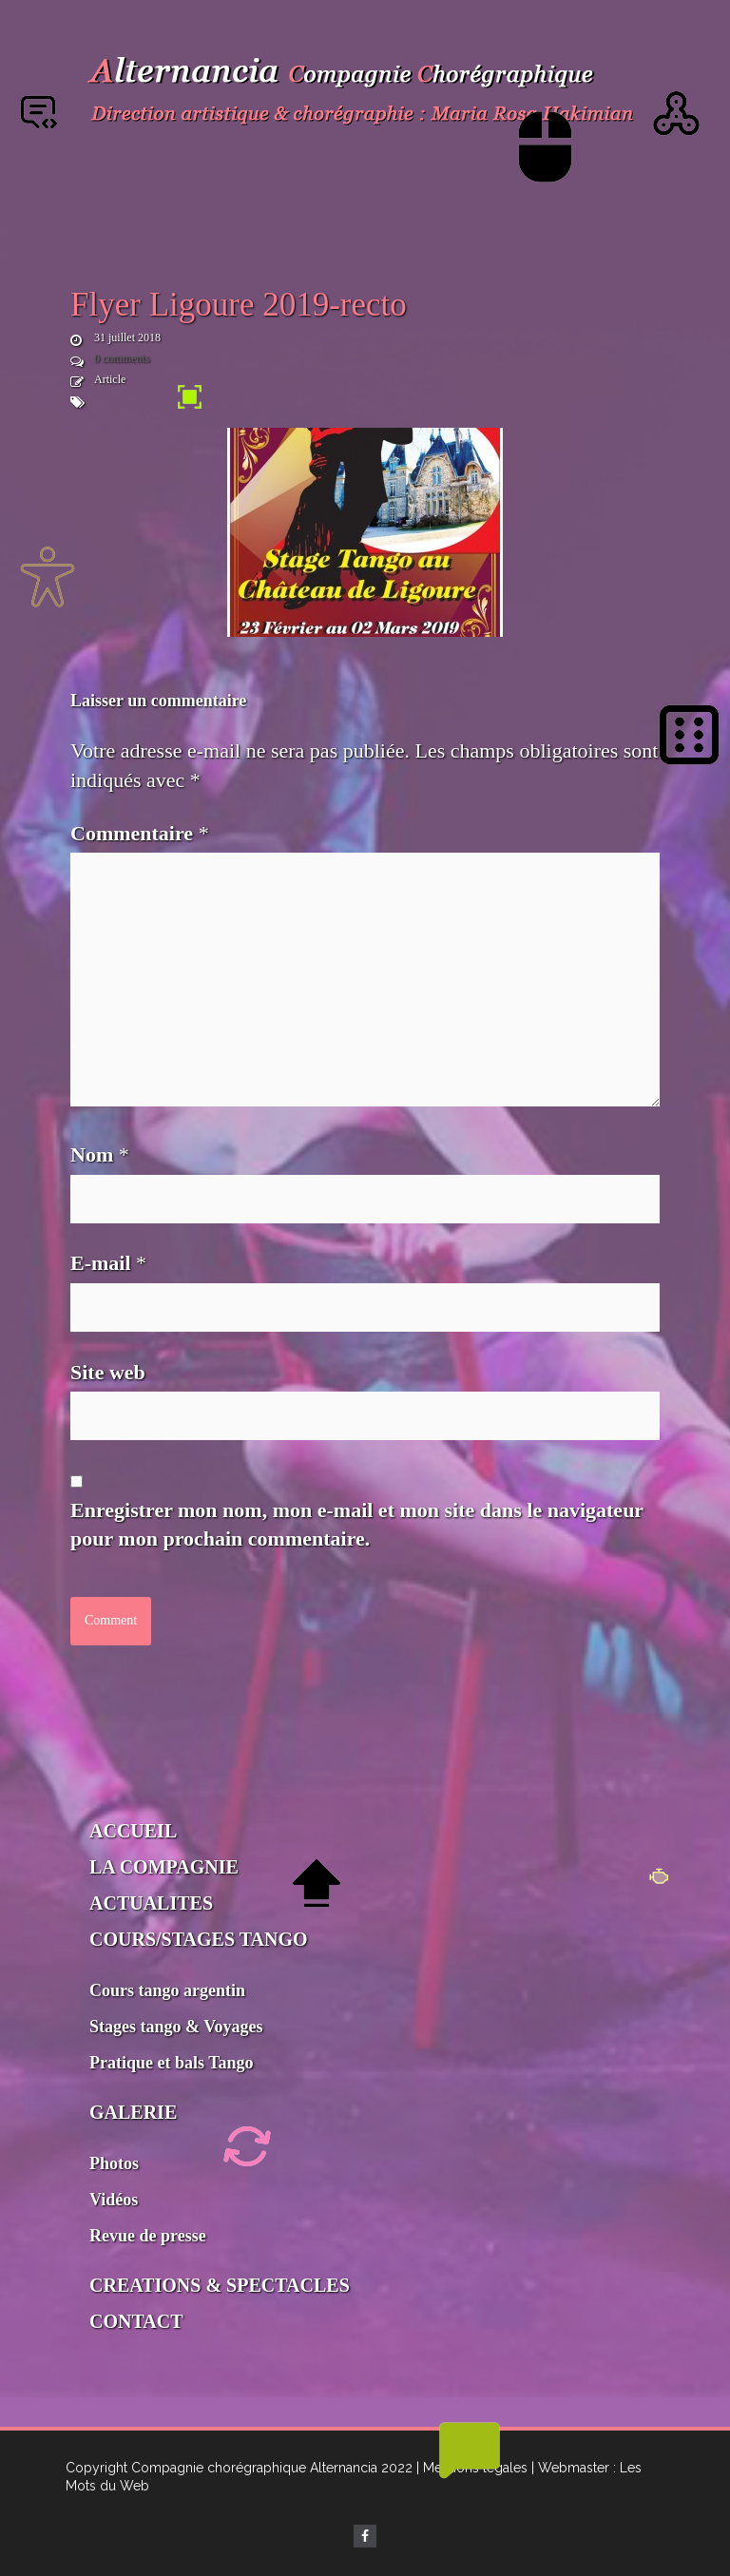  What do you see at coordinates (689, 735) in the screenshot?
I see `randomize or shuffle content` at bounding box center [689, 735].